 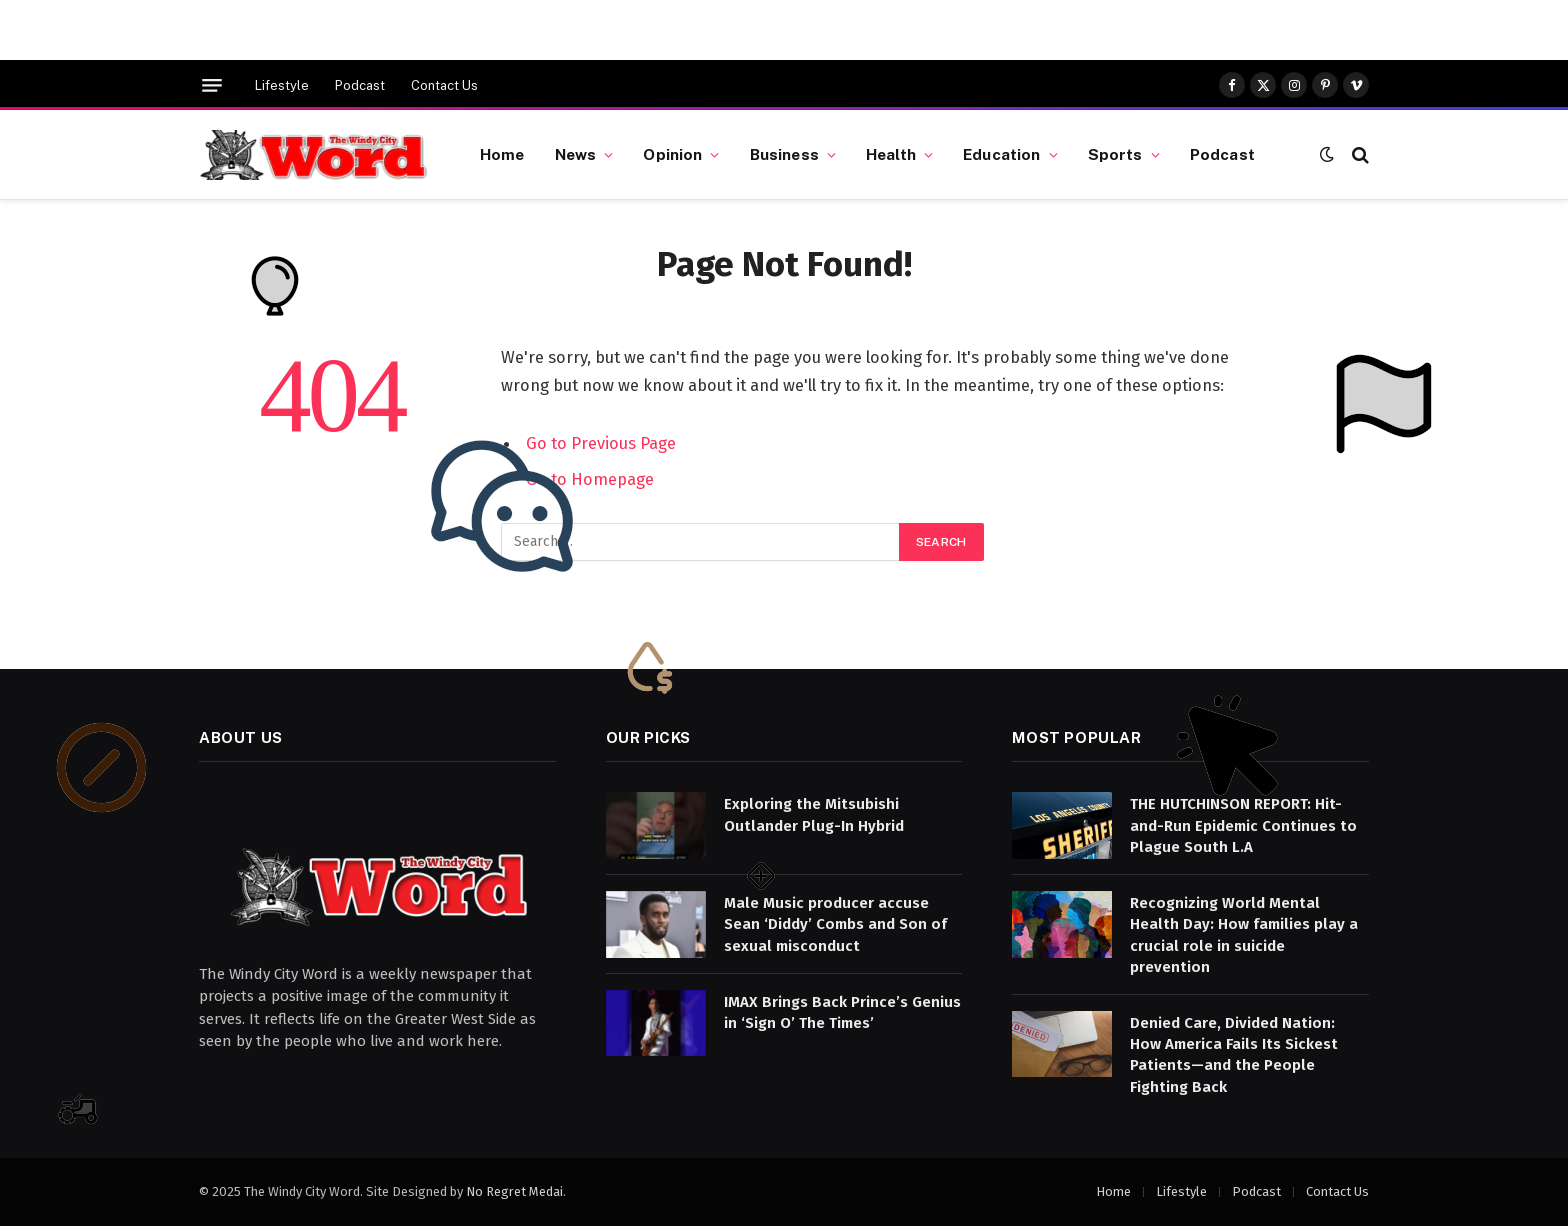 I want to click on open WeChat messaging app, so click(x=502, y=506).